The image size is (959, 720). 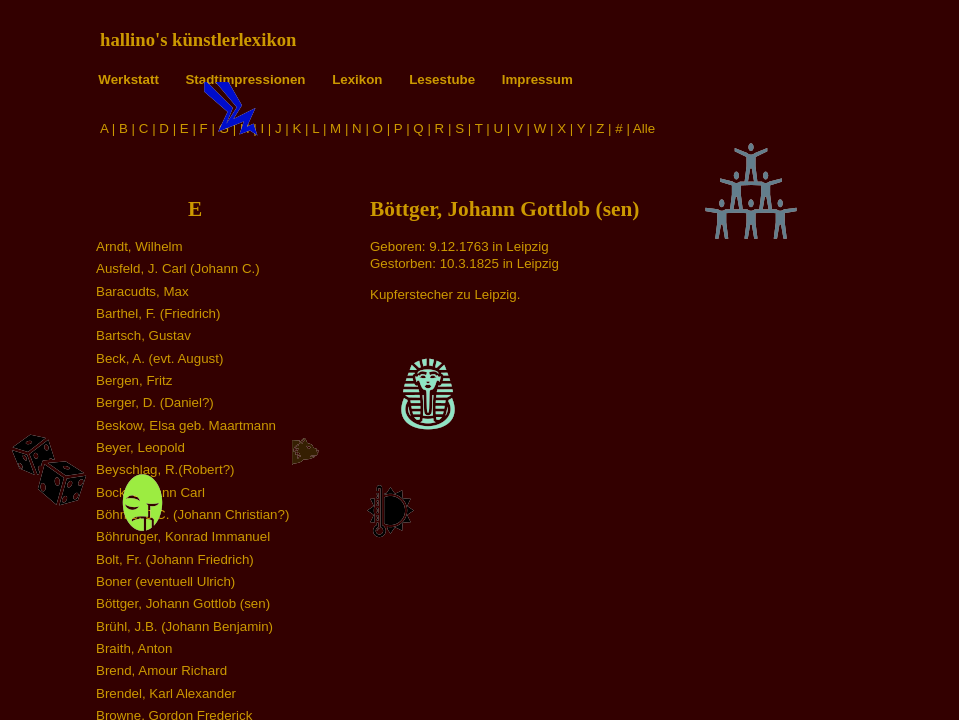 What do you see at coordinates (751, 191) in the screenshot?
I see `view team hierarchy or organization structure` at bounding box center [751, 191].